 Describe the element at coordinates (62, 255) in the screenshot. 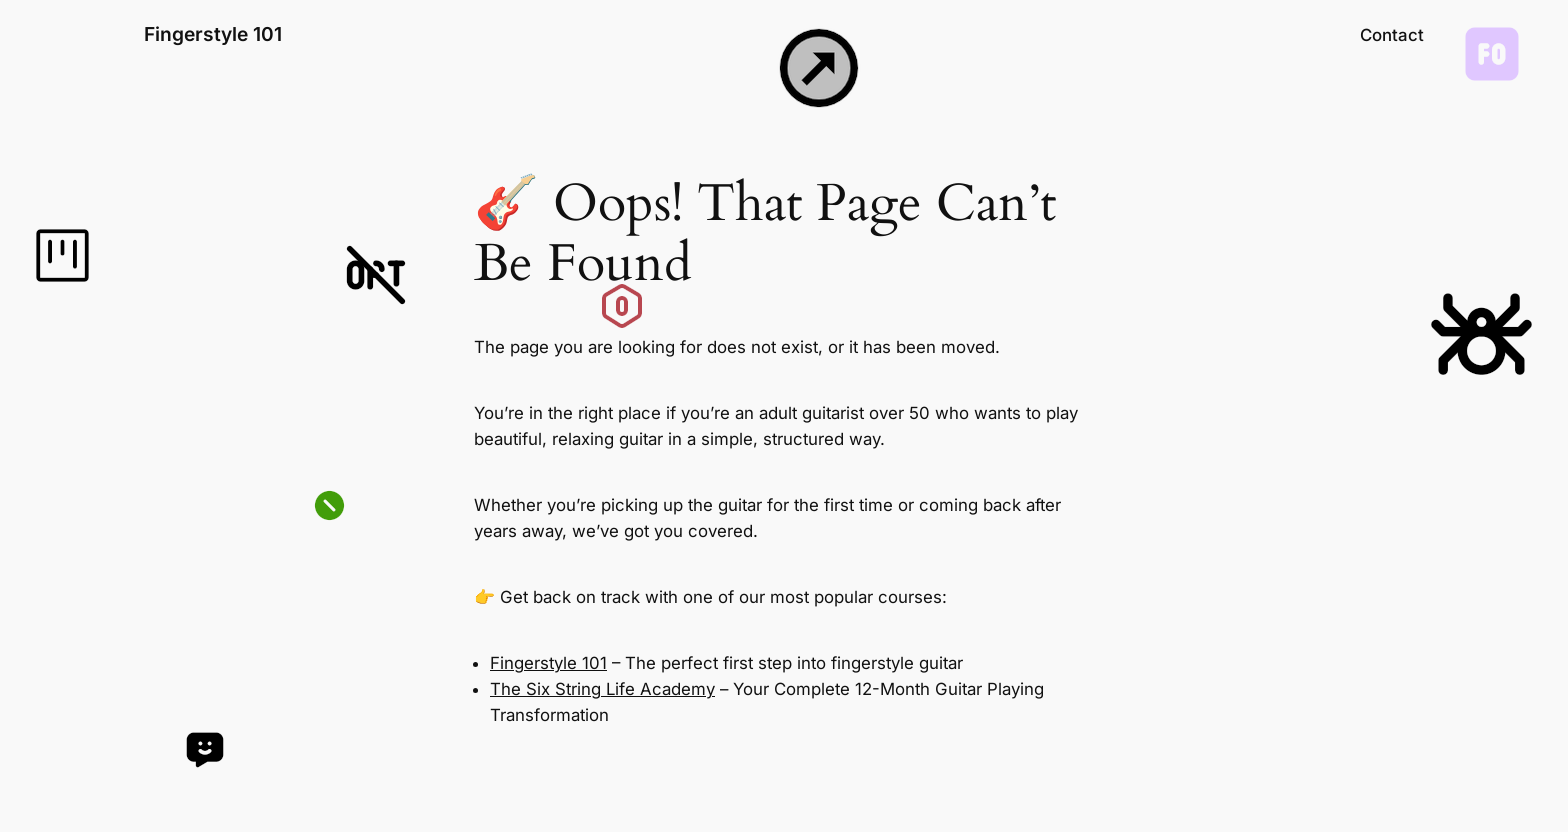

I see `open project board` at that location.